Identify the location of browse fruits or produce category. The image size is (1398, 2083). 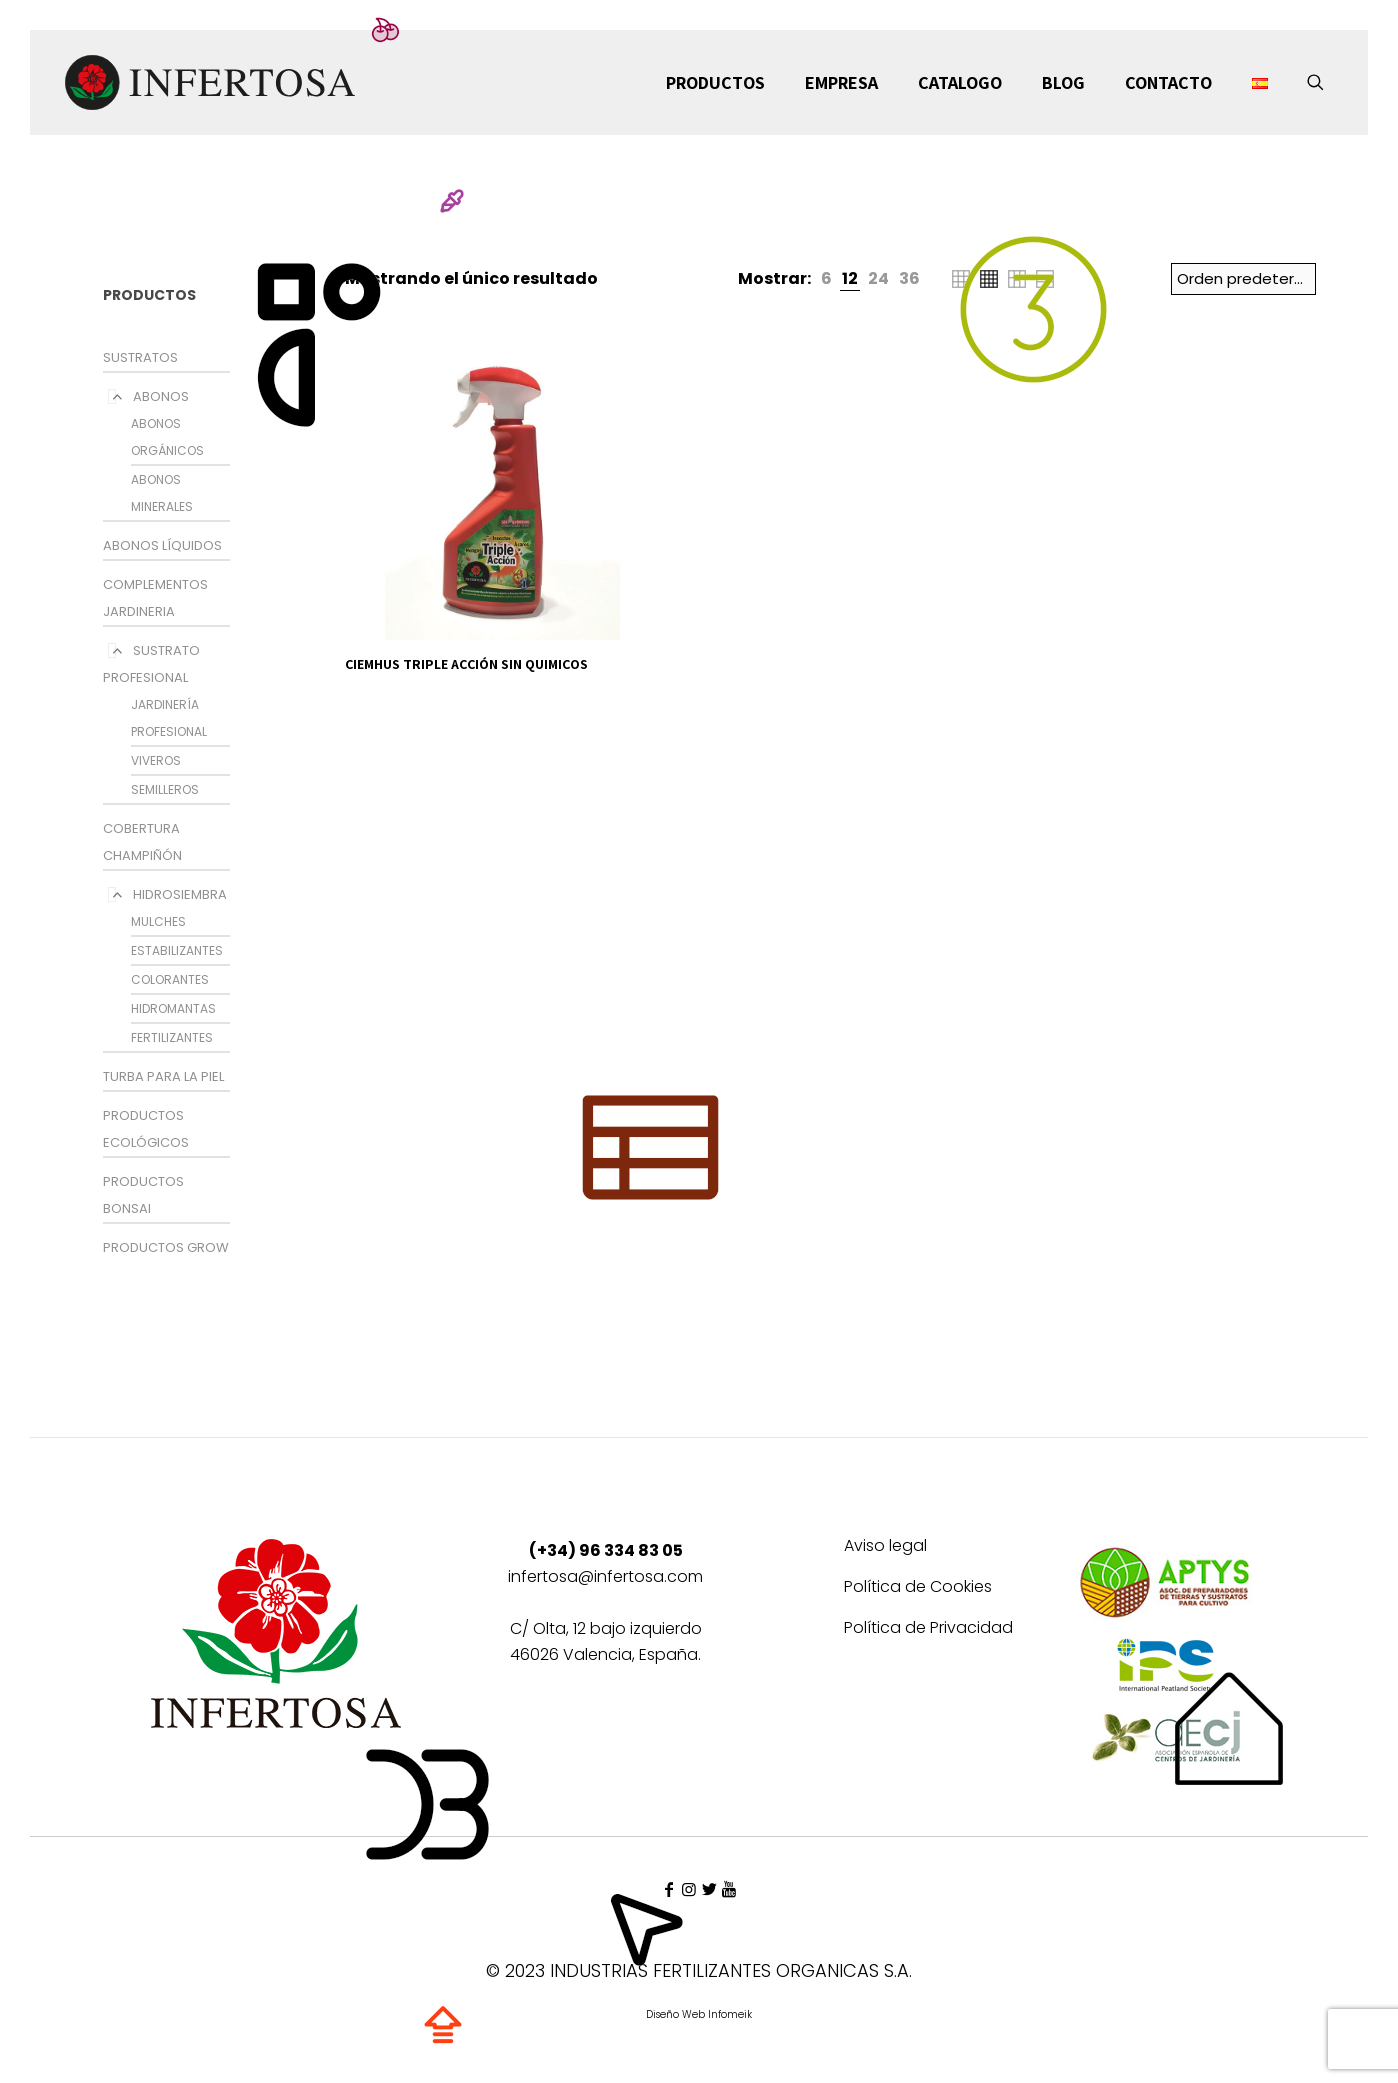
(385, 30).